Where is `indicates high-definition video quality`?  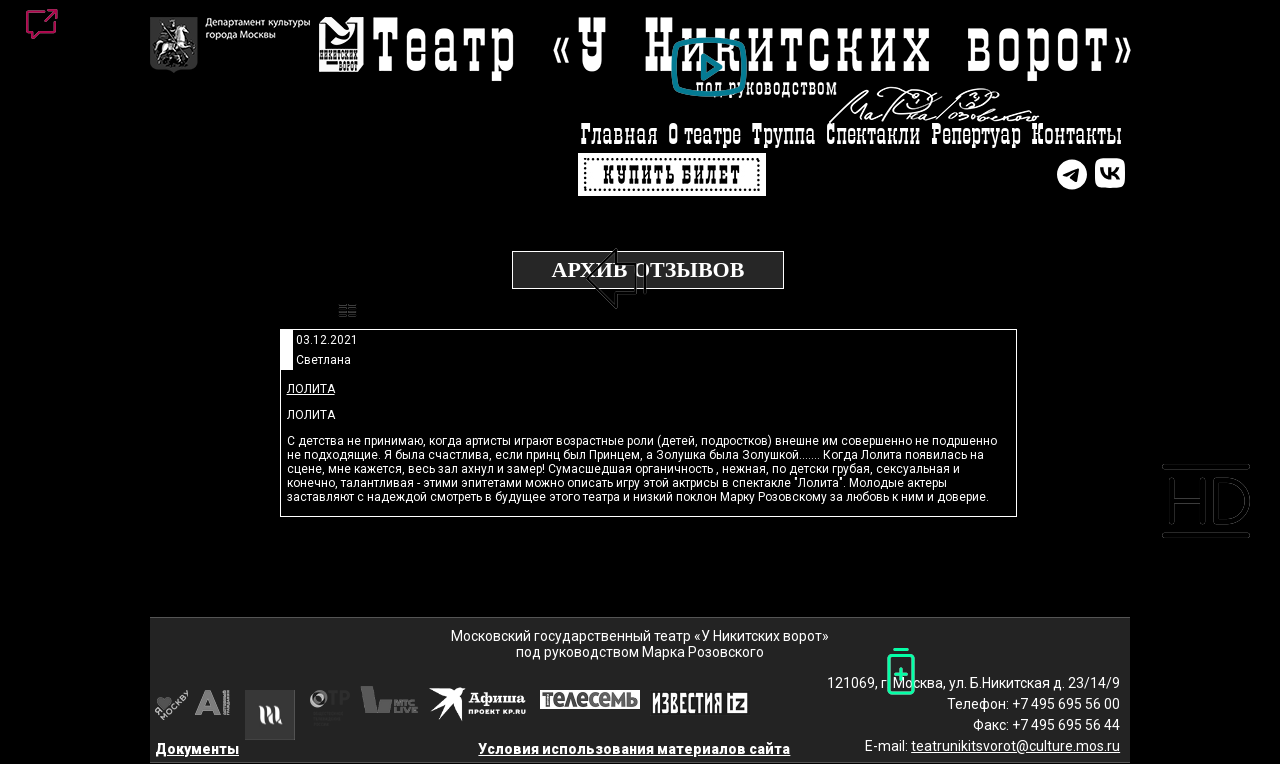
indicates high-definition video quality is located at coordinates (1206, 501).